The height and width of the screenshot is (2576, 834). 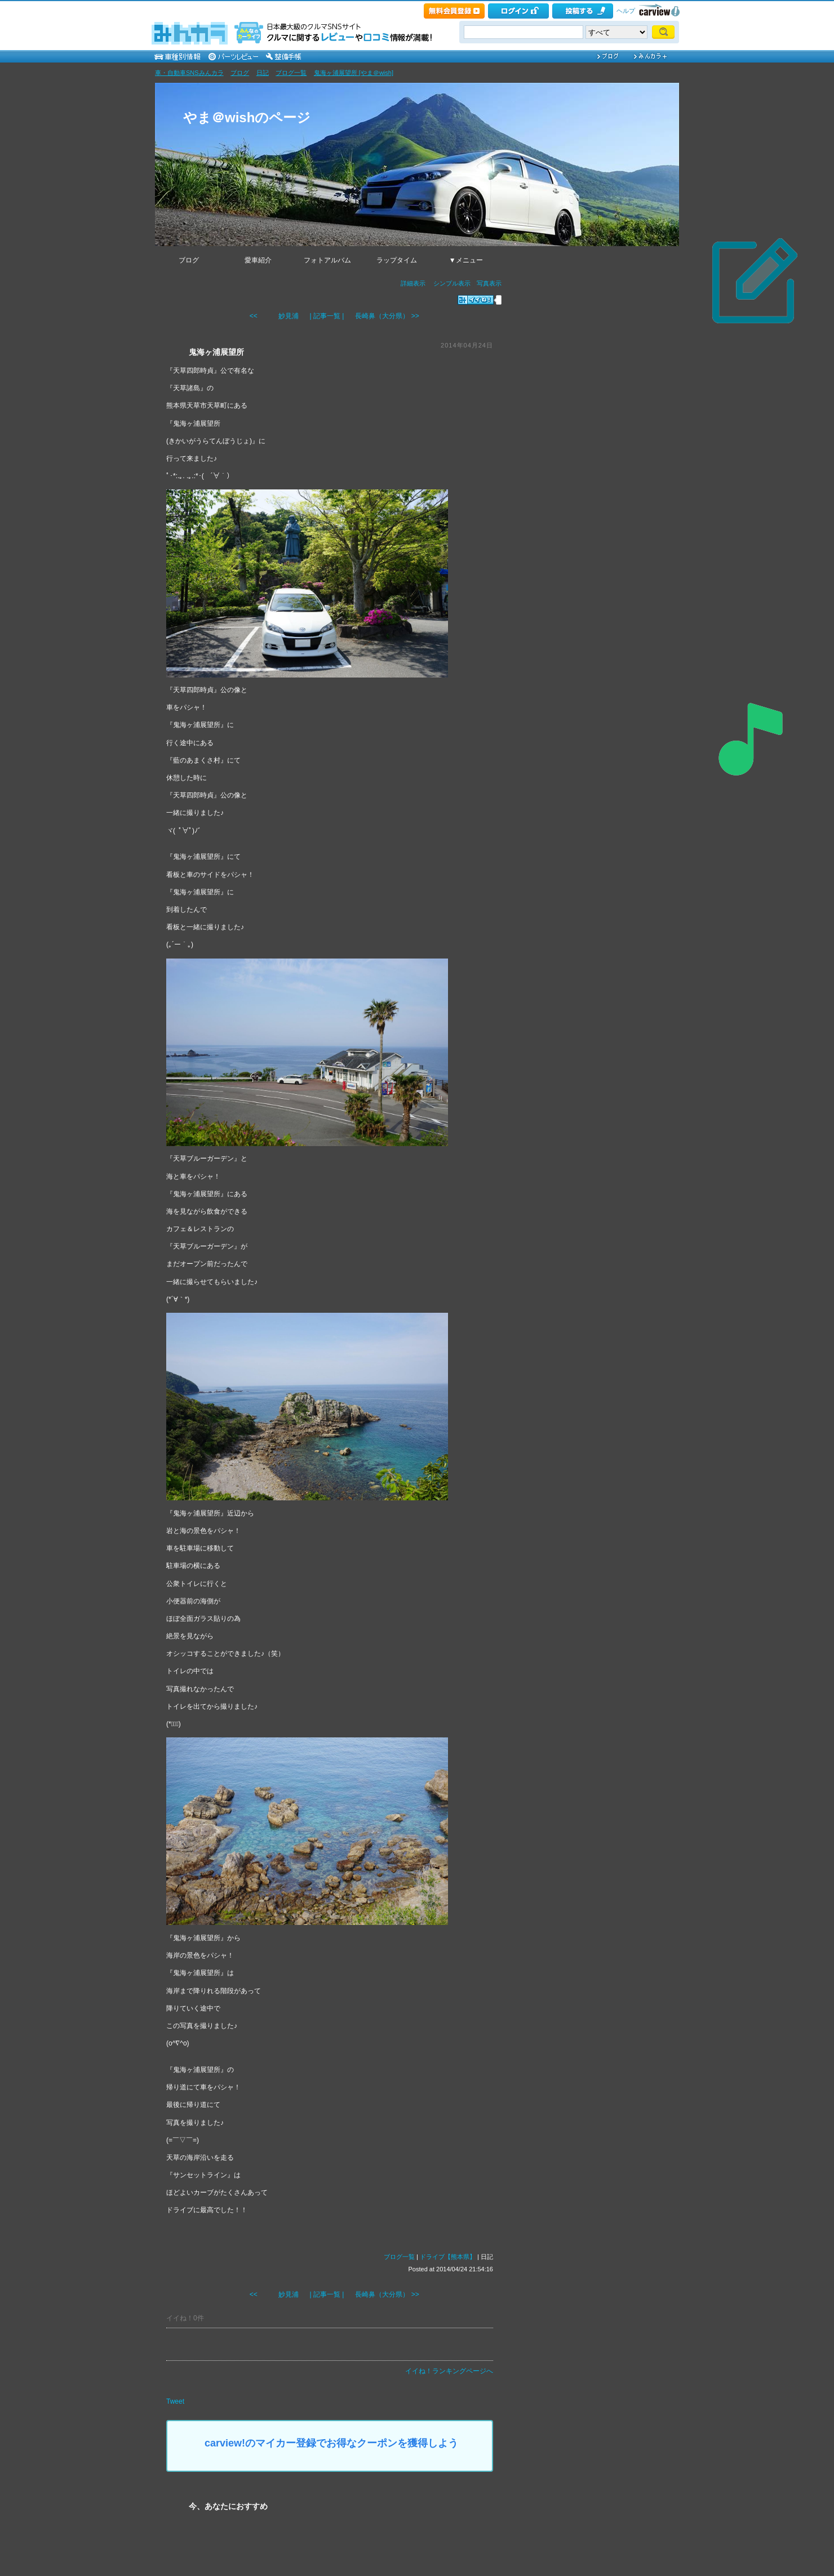 What do you see at coordinates (751, 738) in the screenshot?
I see `open music player or audio library` at bounding box center [751, 738].